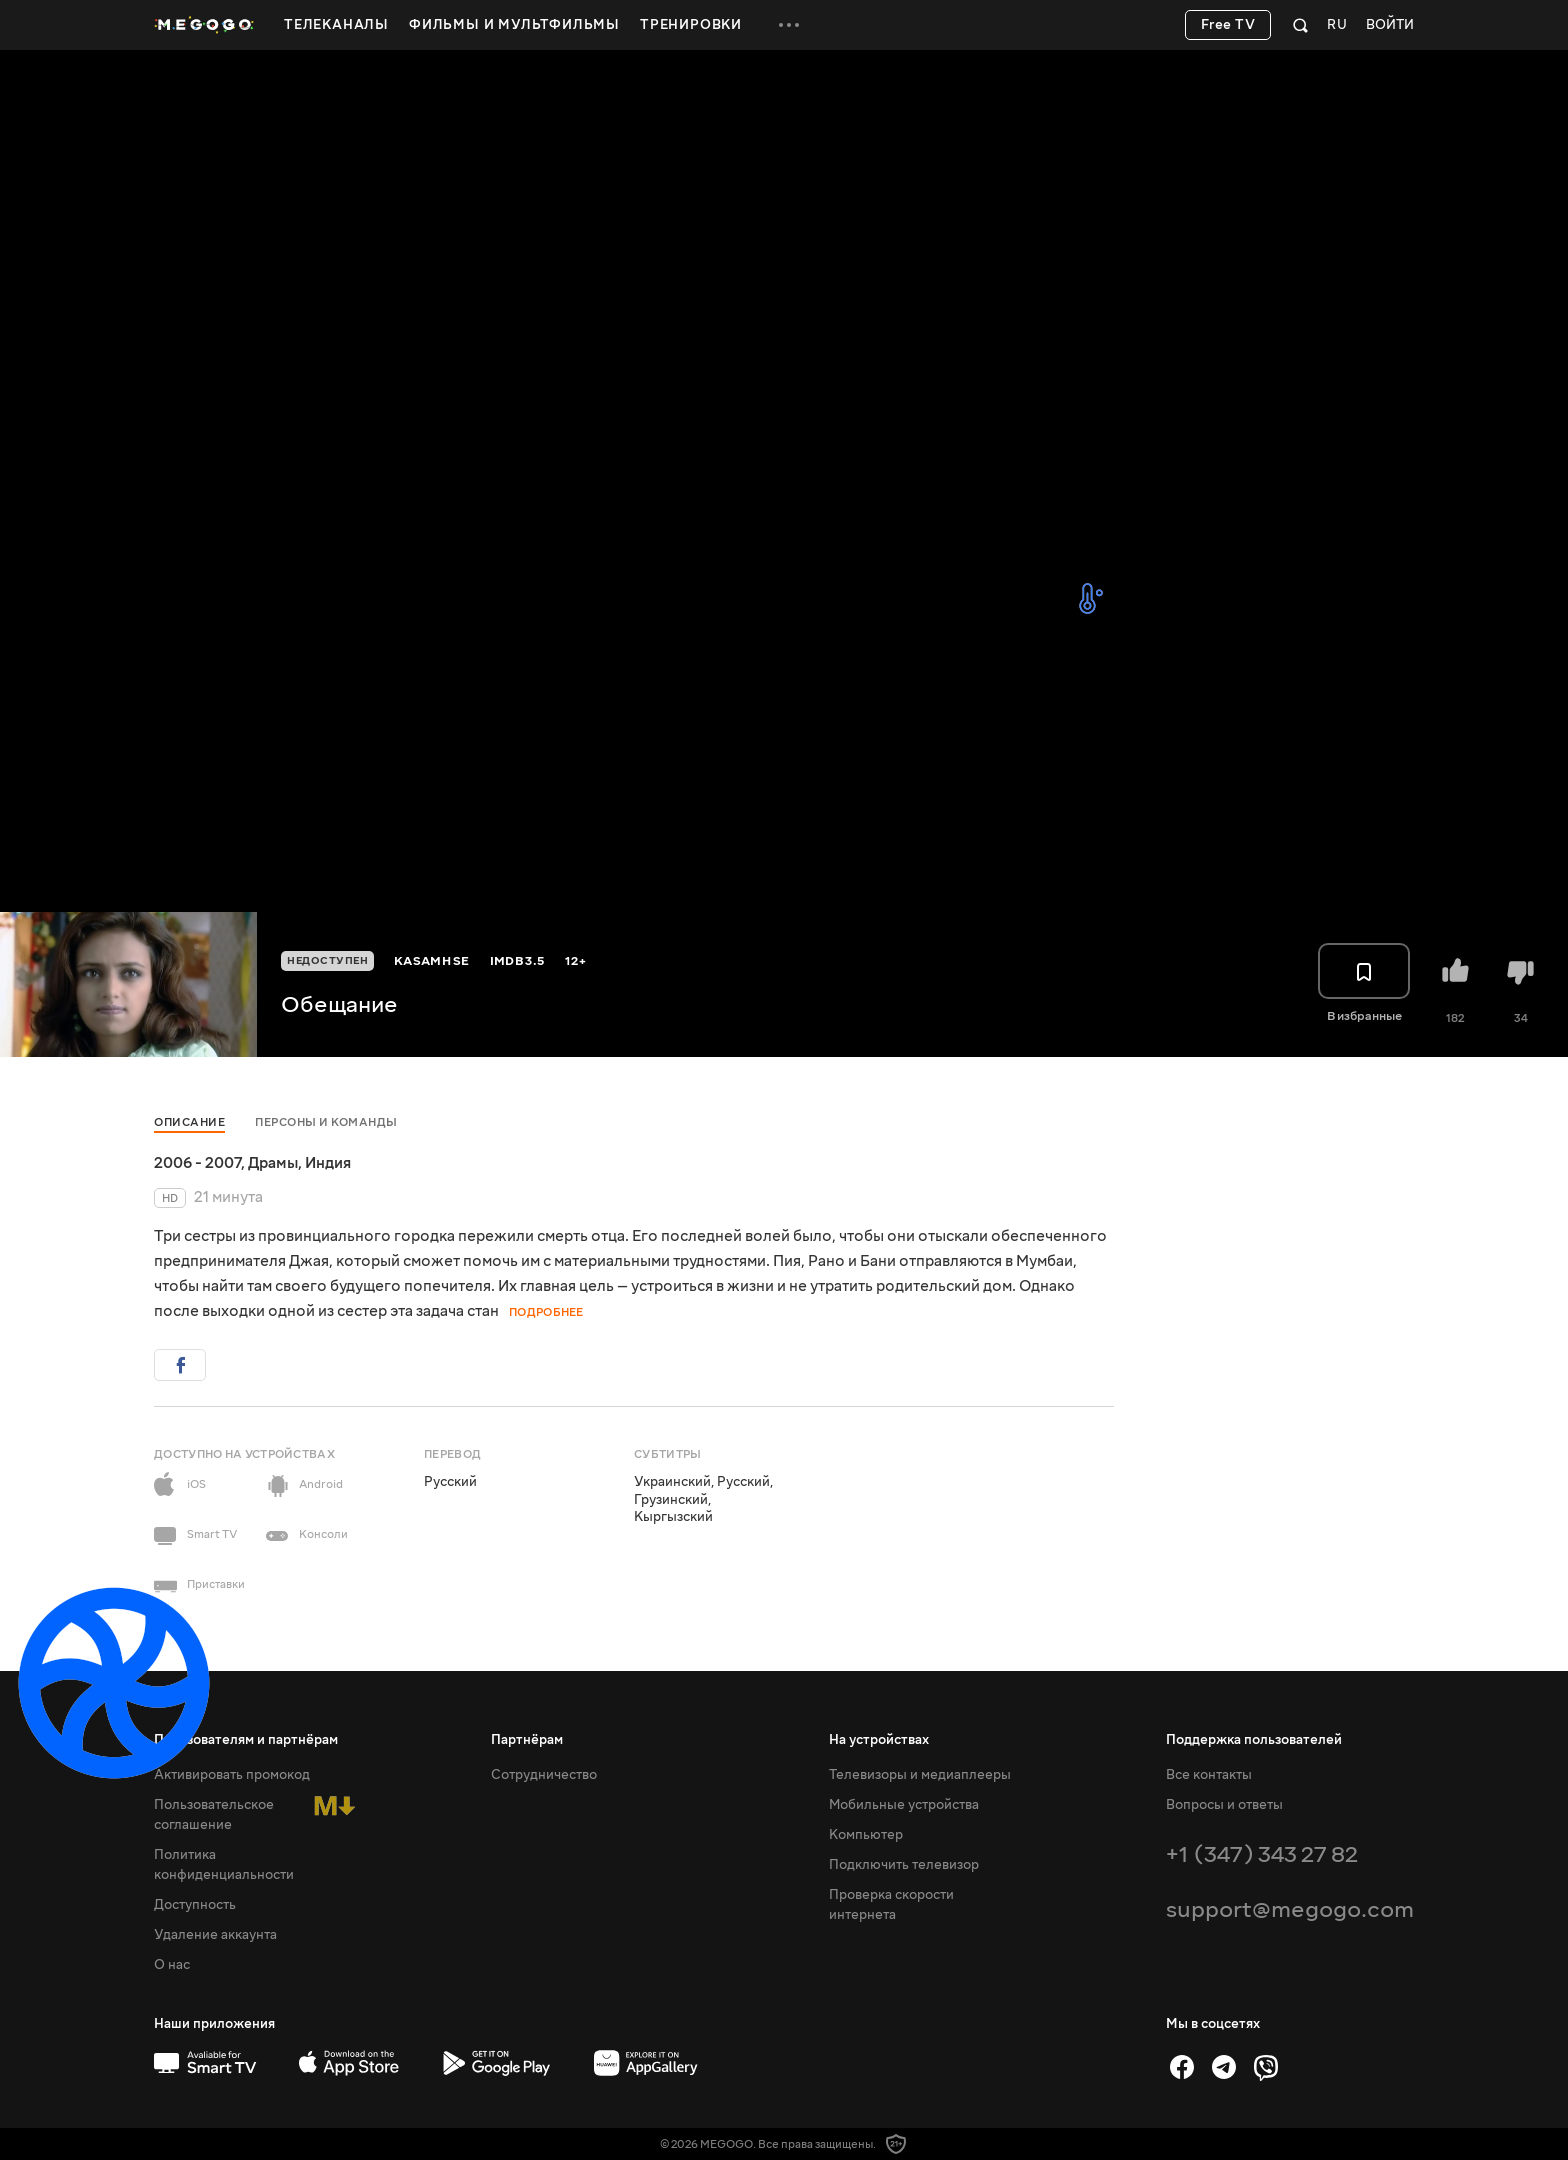  What do you see at coordinates (335, 1805) in the screenshot?
I see `format text using markdown` at bounding box center [335, 1805].